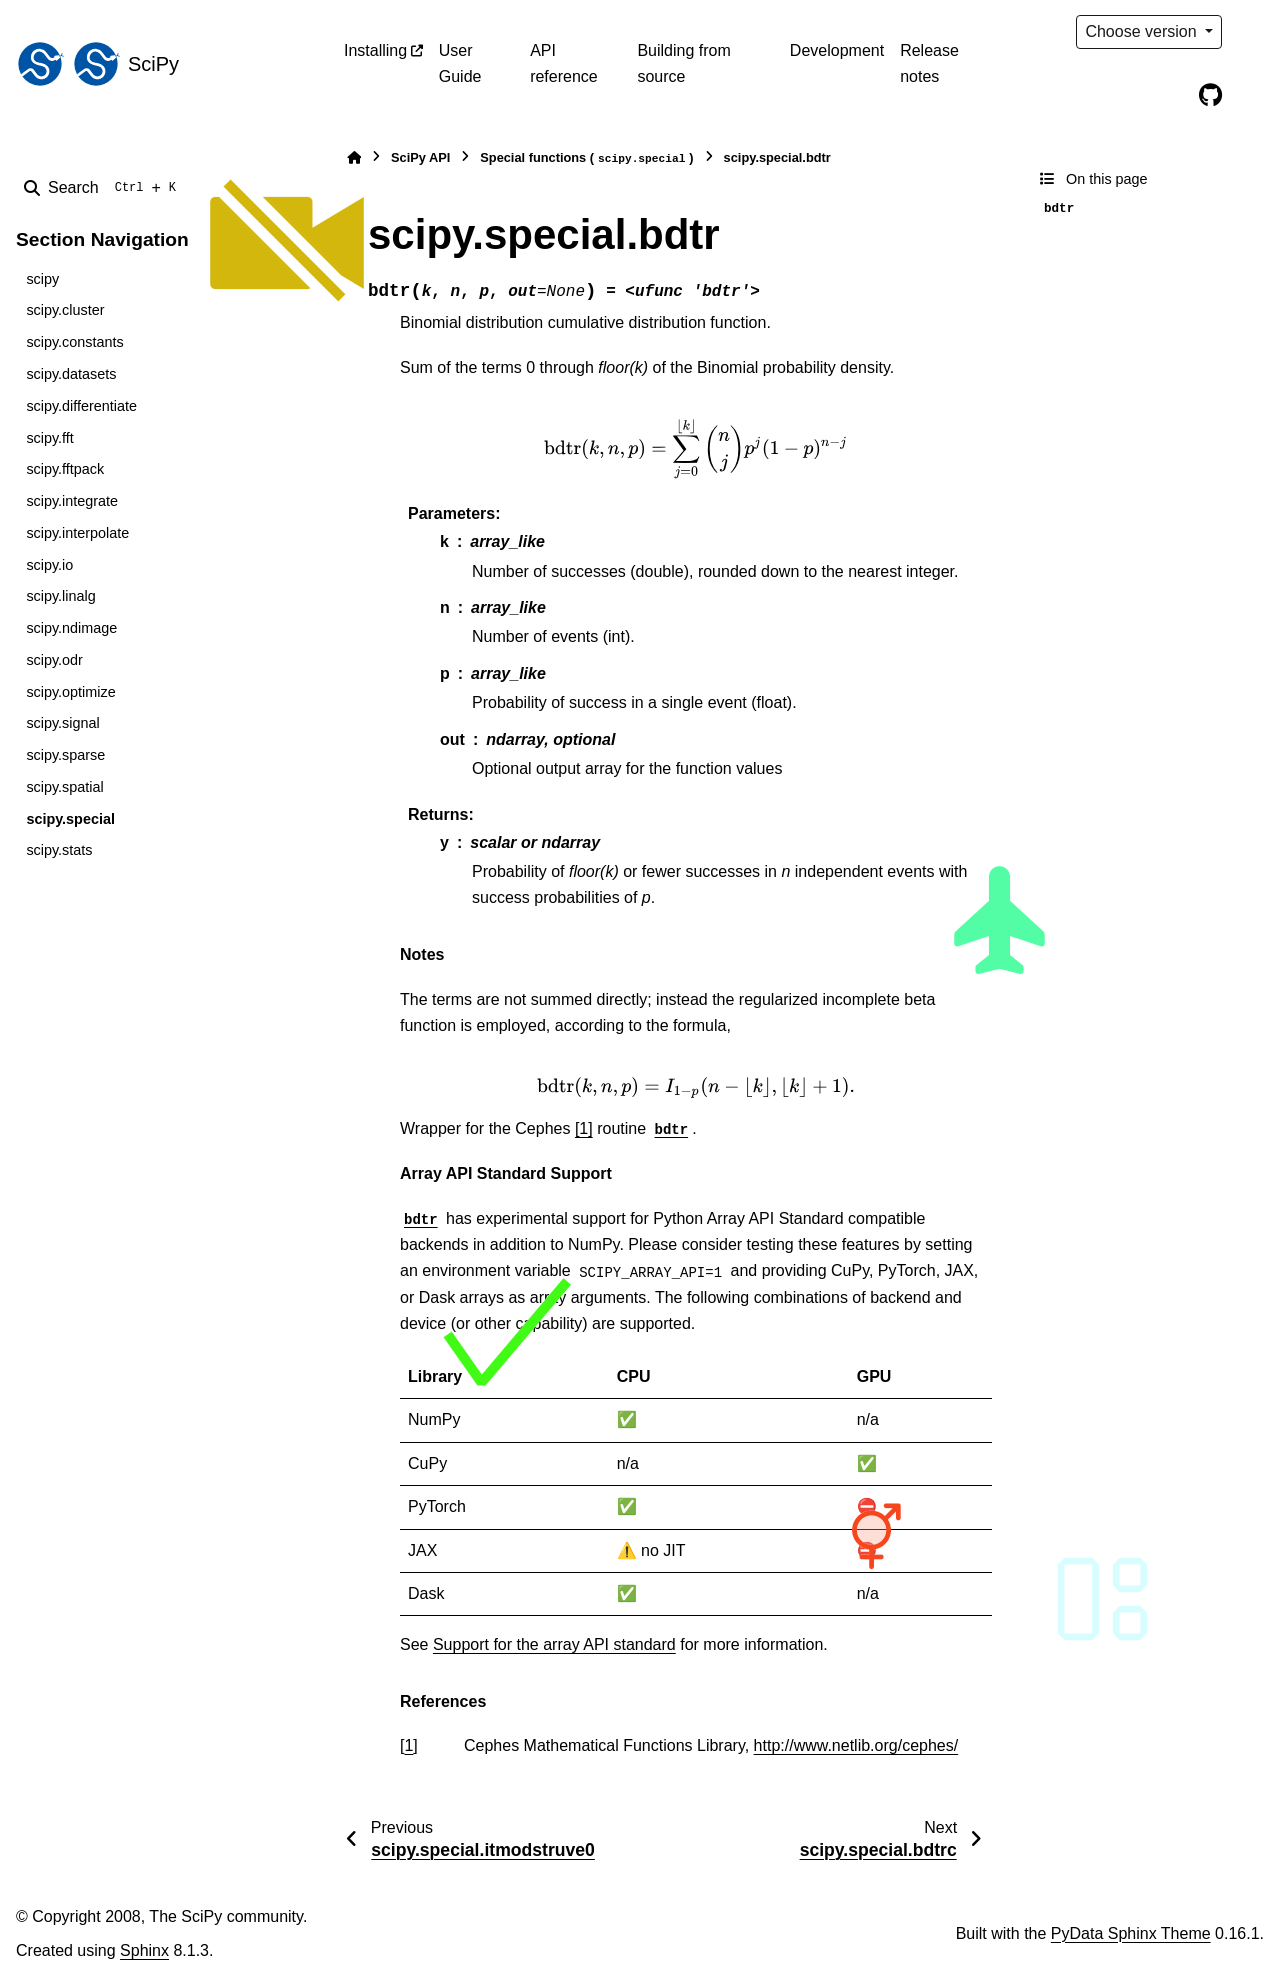  I want to click on book or search for flights, so click(999, 920).